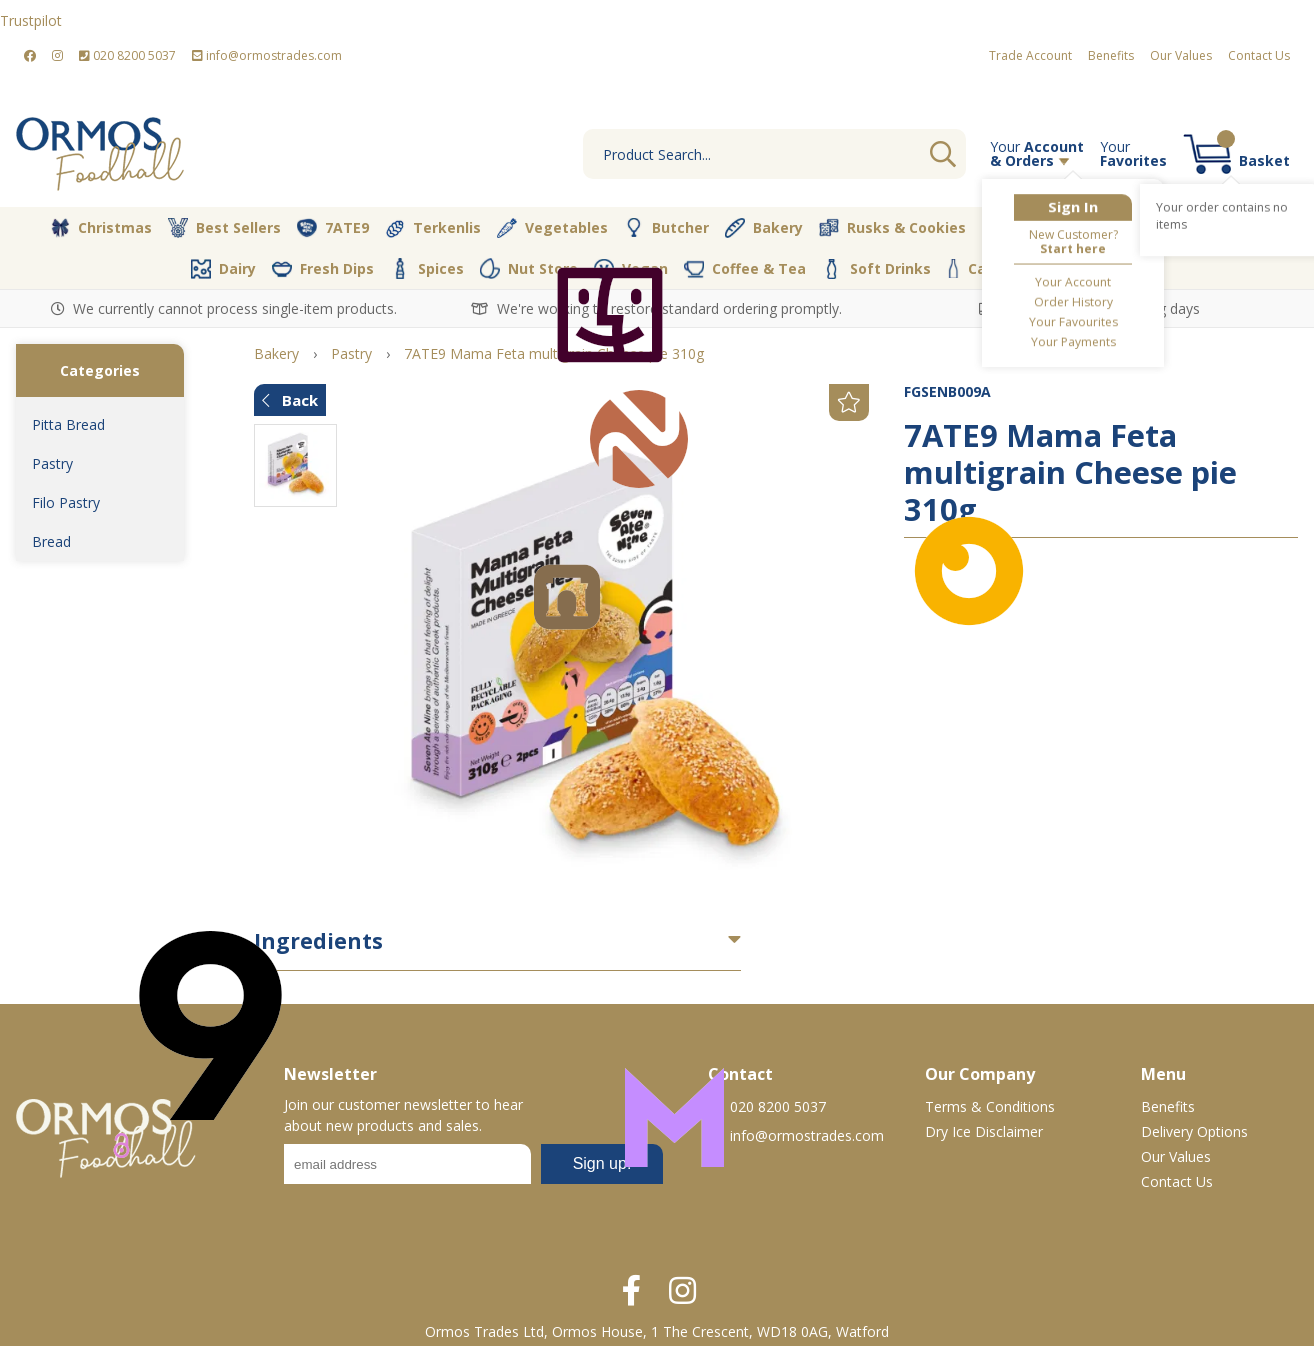 This screenshot has height=1346, width=1314. I want to click on quad9 dns service logo, so click(210, 1025).